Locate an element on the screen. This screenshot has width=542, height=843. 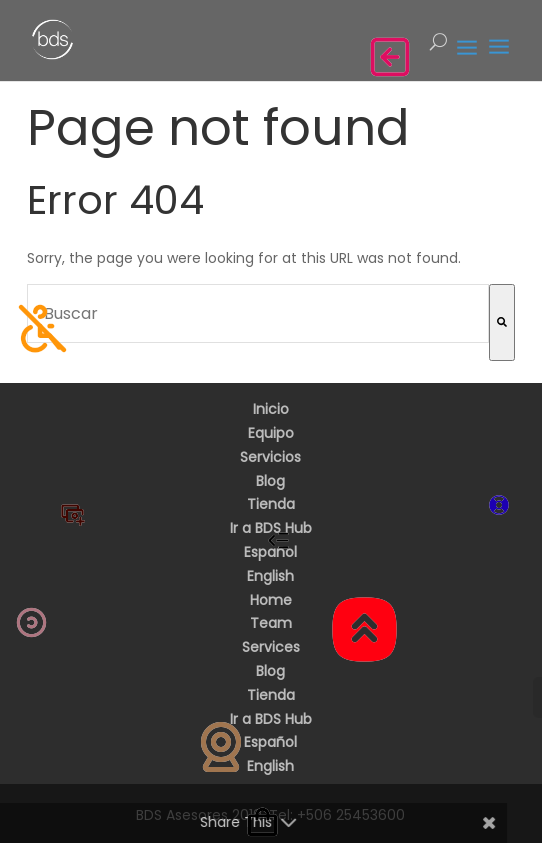
add funds to your account is located at coordinates (72, 513).